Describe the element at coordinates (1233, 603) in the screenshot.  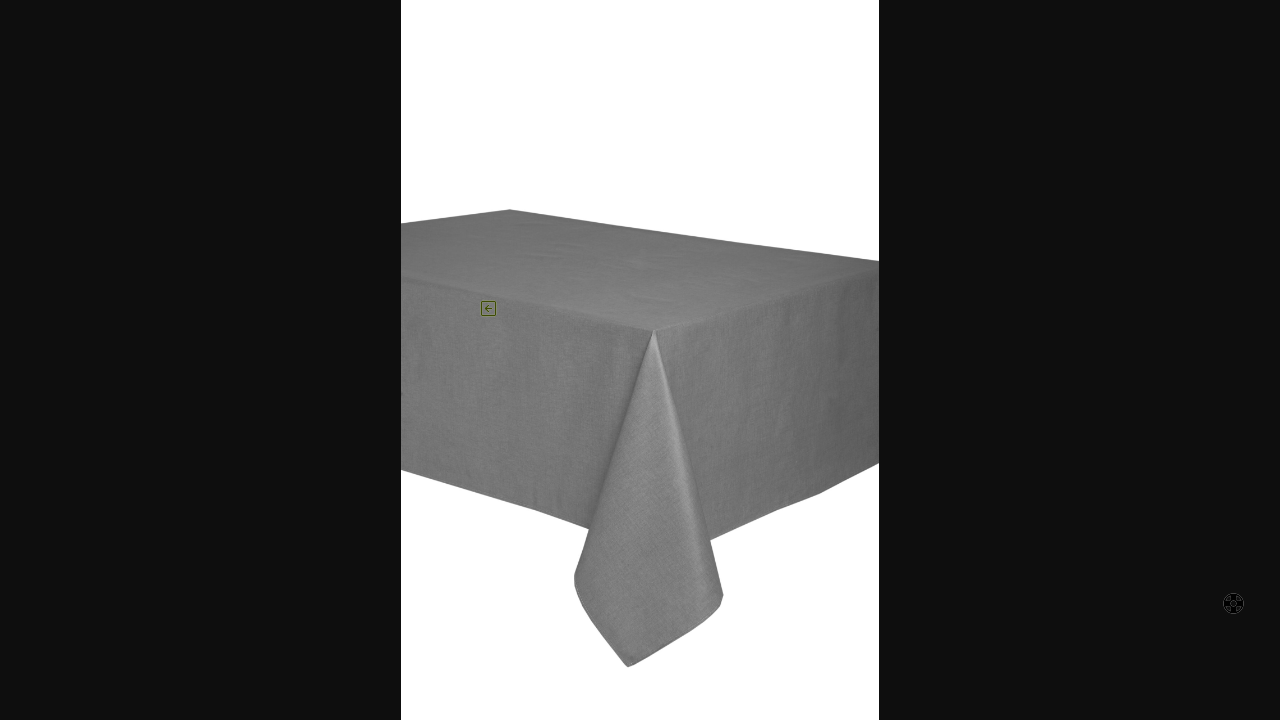
I see `access help or support center` at that location.